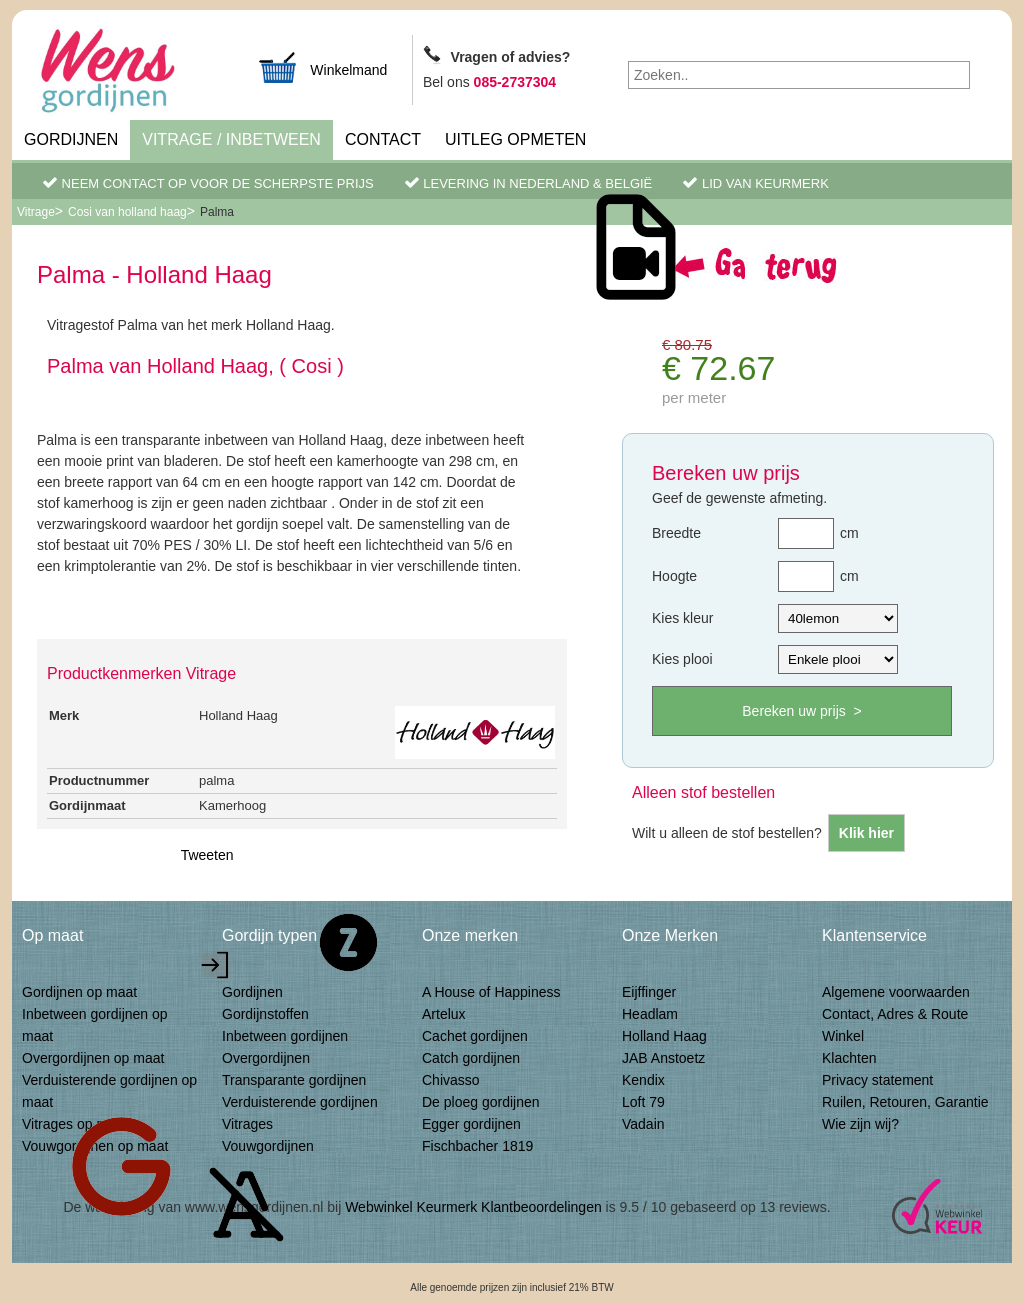 The image size is (1024, 1303). I want to click on indicates a "Z" category or alphabetical section, so click(348, 942).